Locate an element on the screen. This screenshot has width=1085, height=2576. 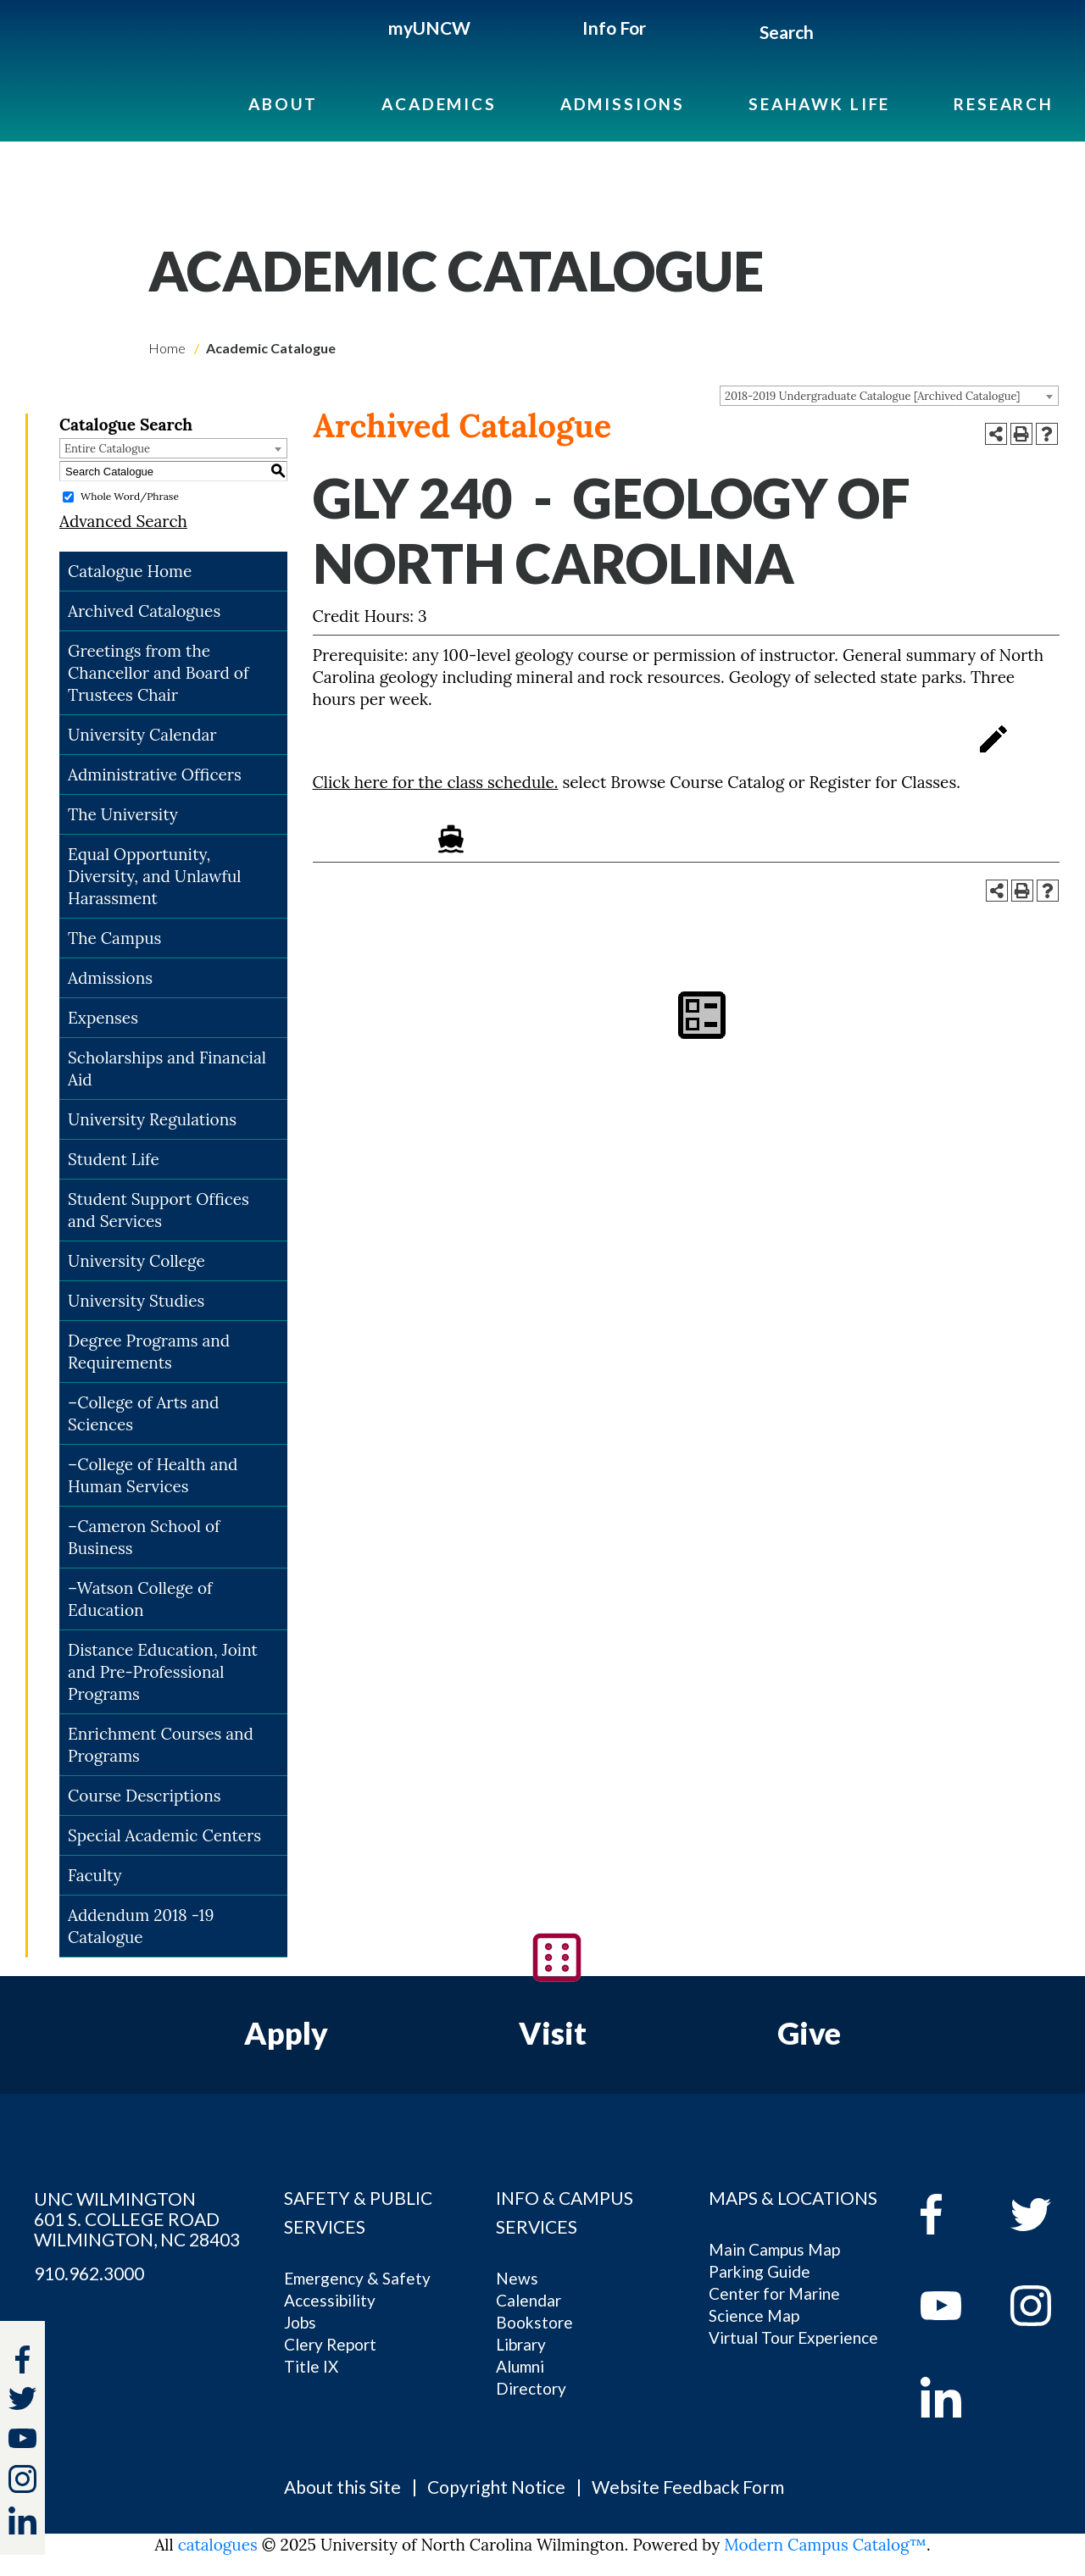
get directions by ferry or boat is located at coordinates (451, 839).